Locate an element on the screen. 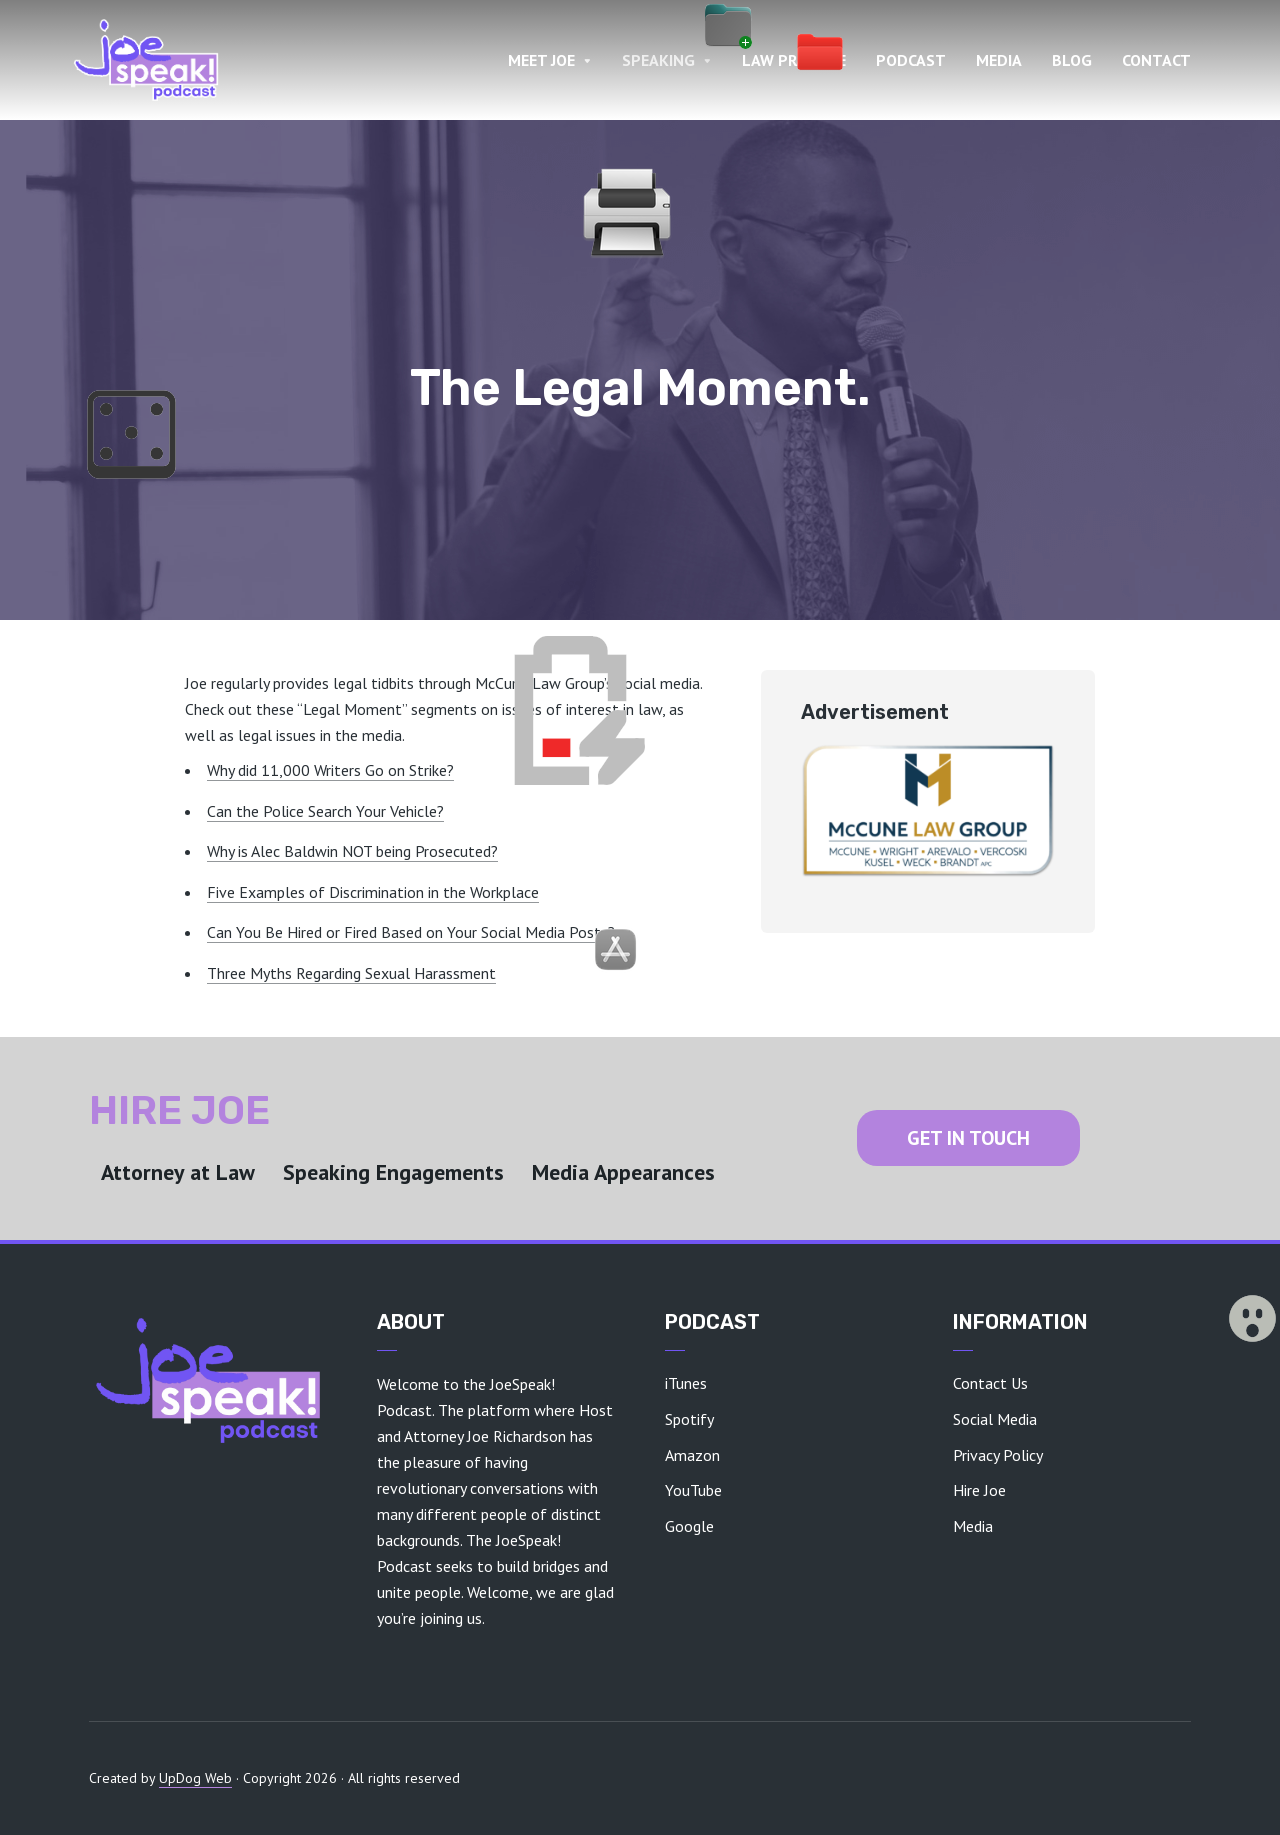  open folder containing files is located at coordinates (820, 52).